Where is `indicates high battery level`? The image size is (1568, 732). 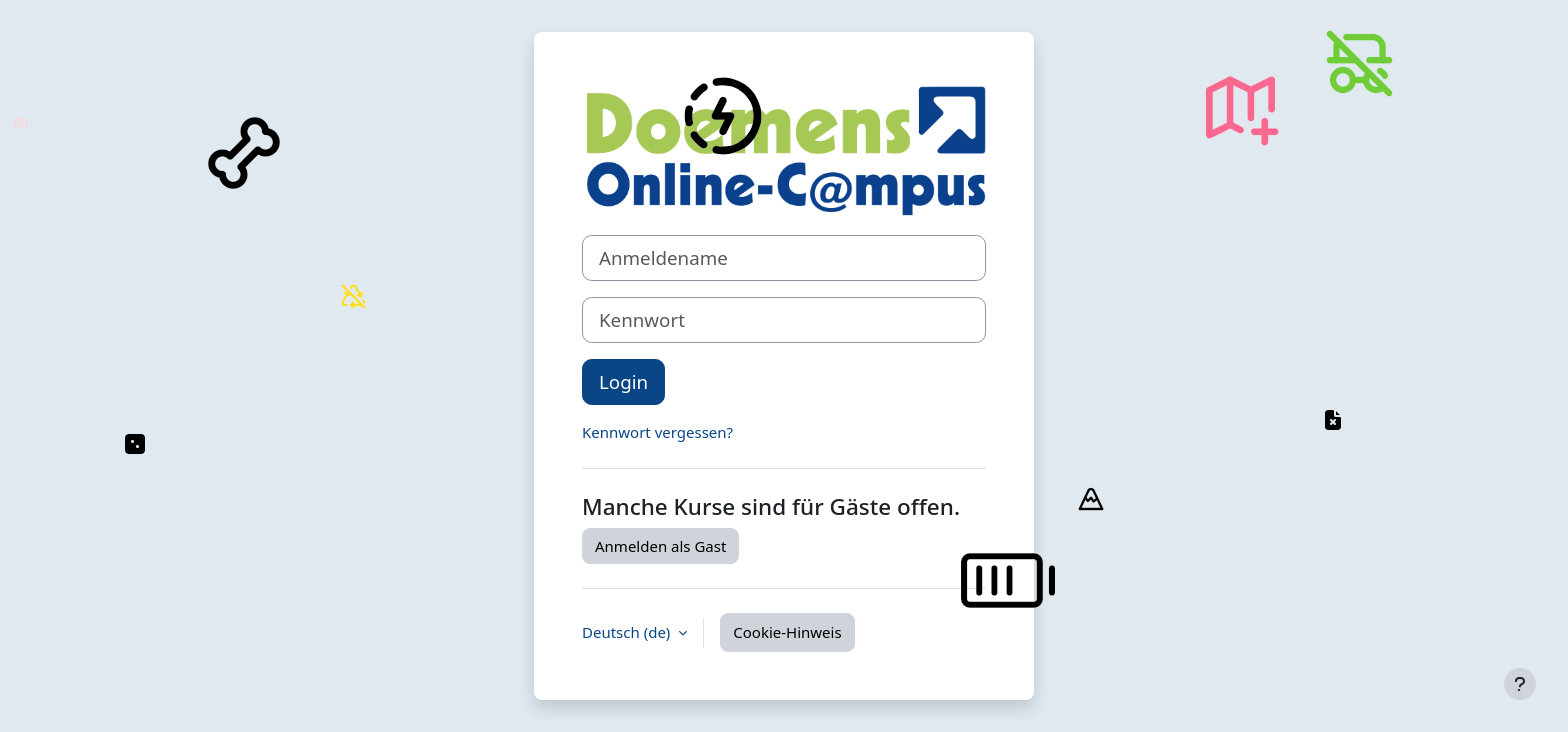
indicates high battery level is located at coordinates (1006, 580).